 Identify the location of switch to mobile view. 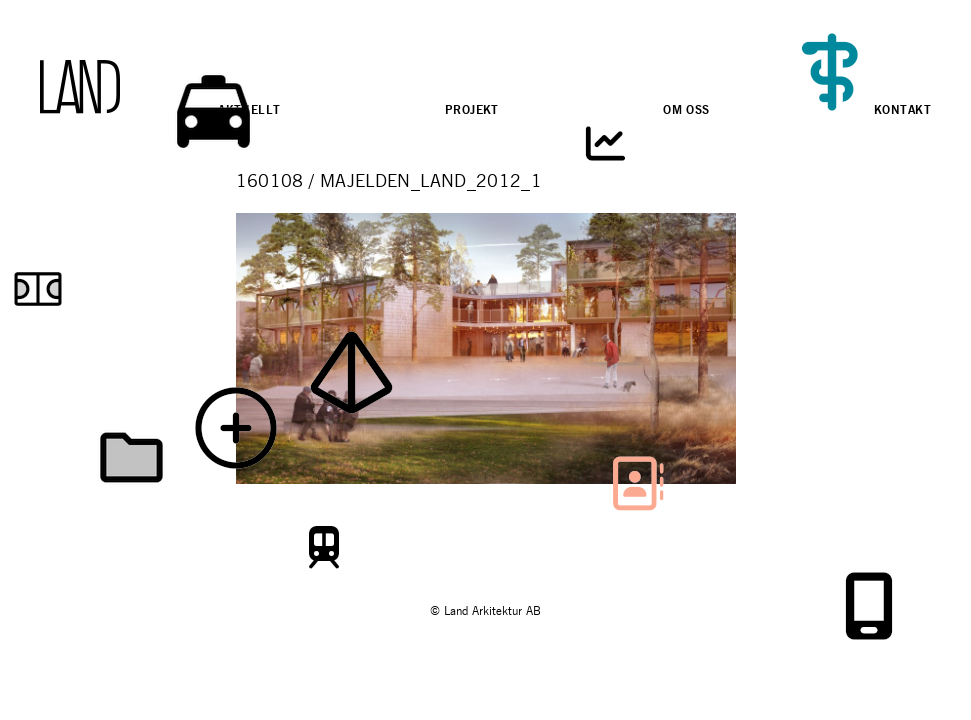
(869, 606).